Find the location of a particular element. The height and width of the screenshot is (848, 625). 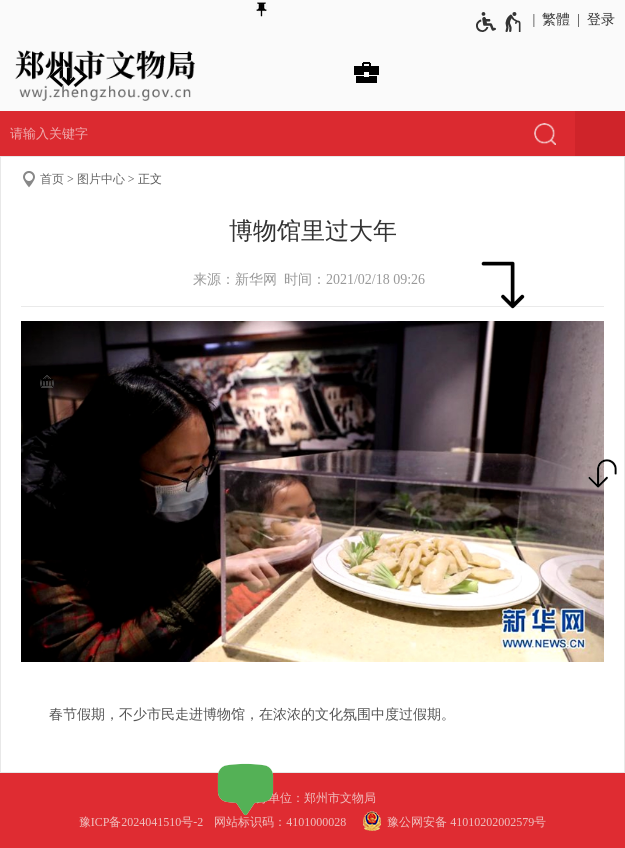

view shopping basket is located at coordinates (47, 382).